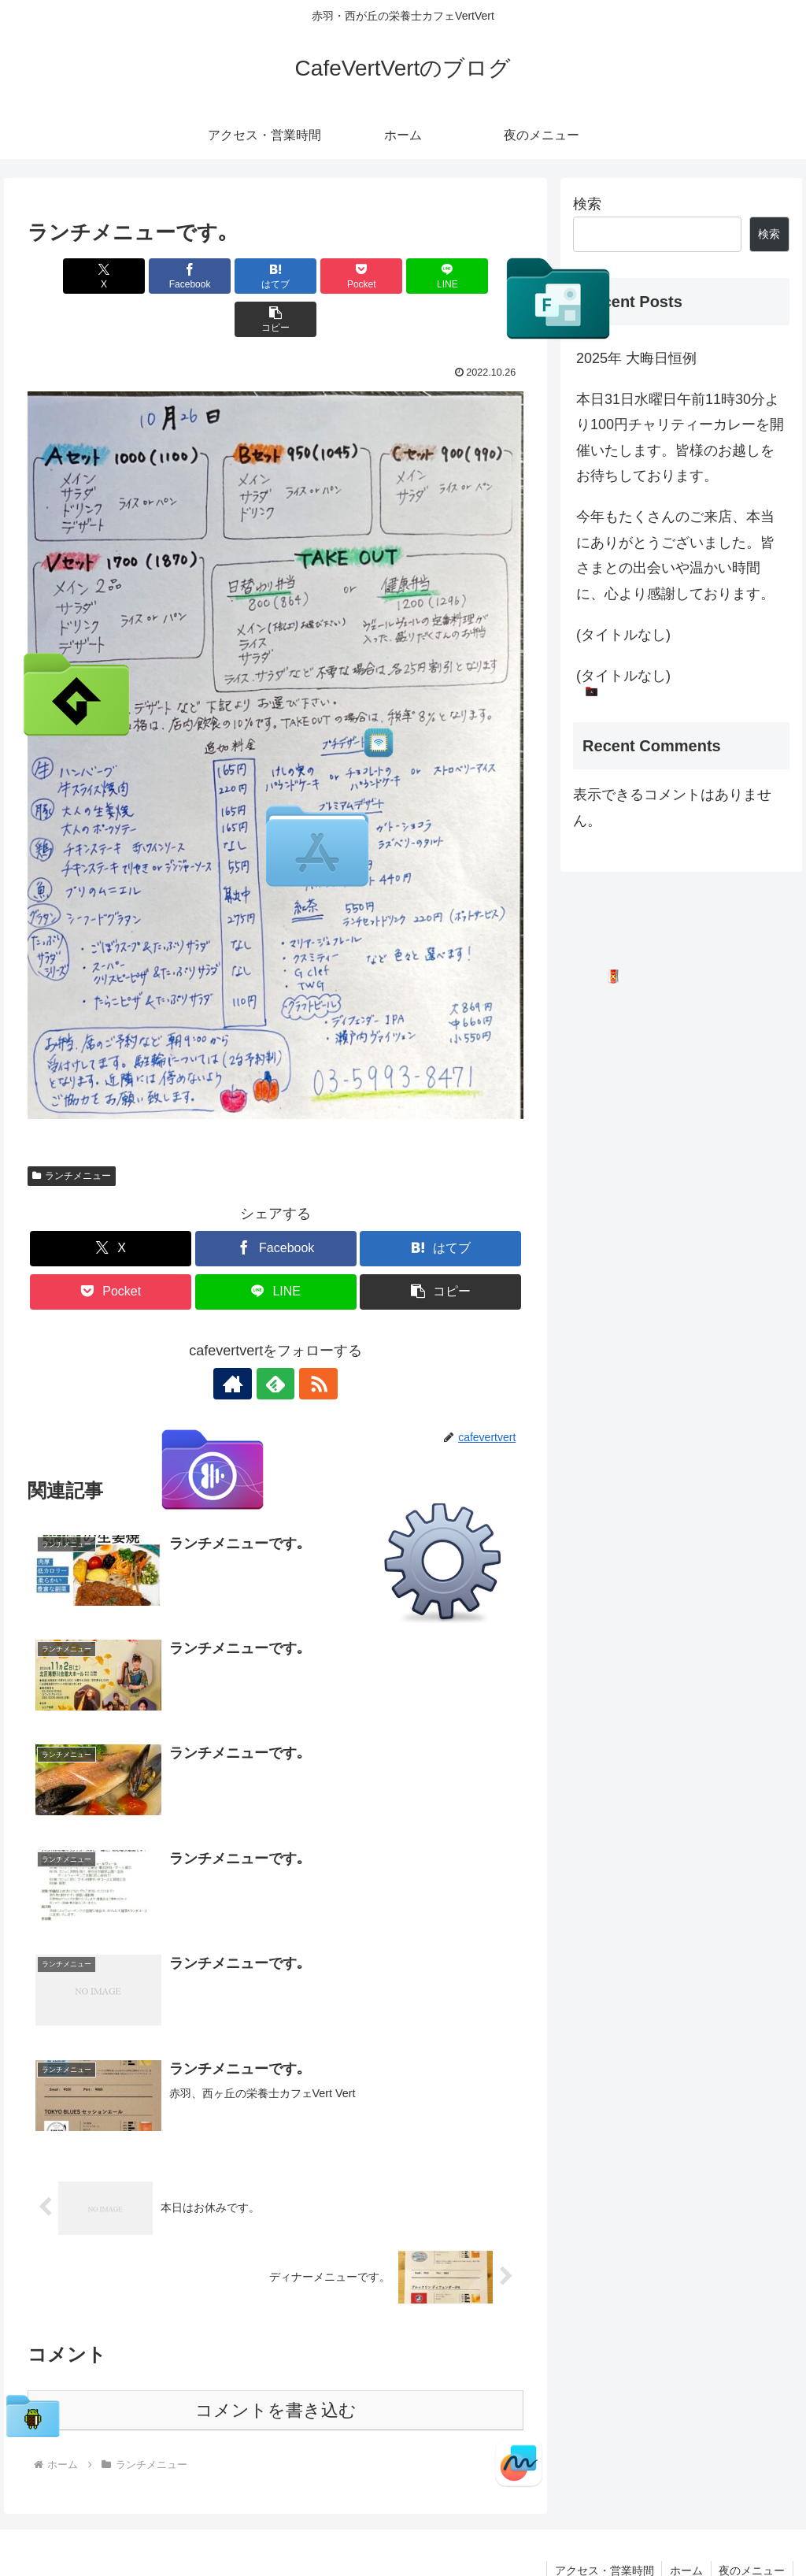 This screenshot has width=806, height=2576. I want to click on open your templates folder, so click(317, 846).